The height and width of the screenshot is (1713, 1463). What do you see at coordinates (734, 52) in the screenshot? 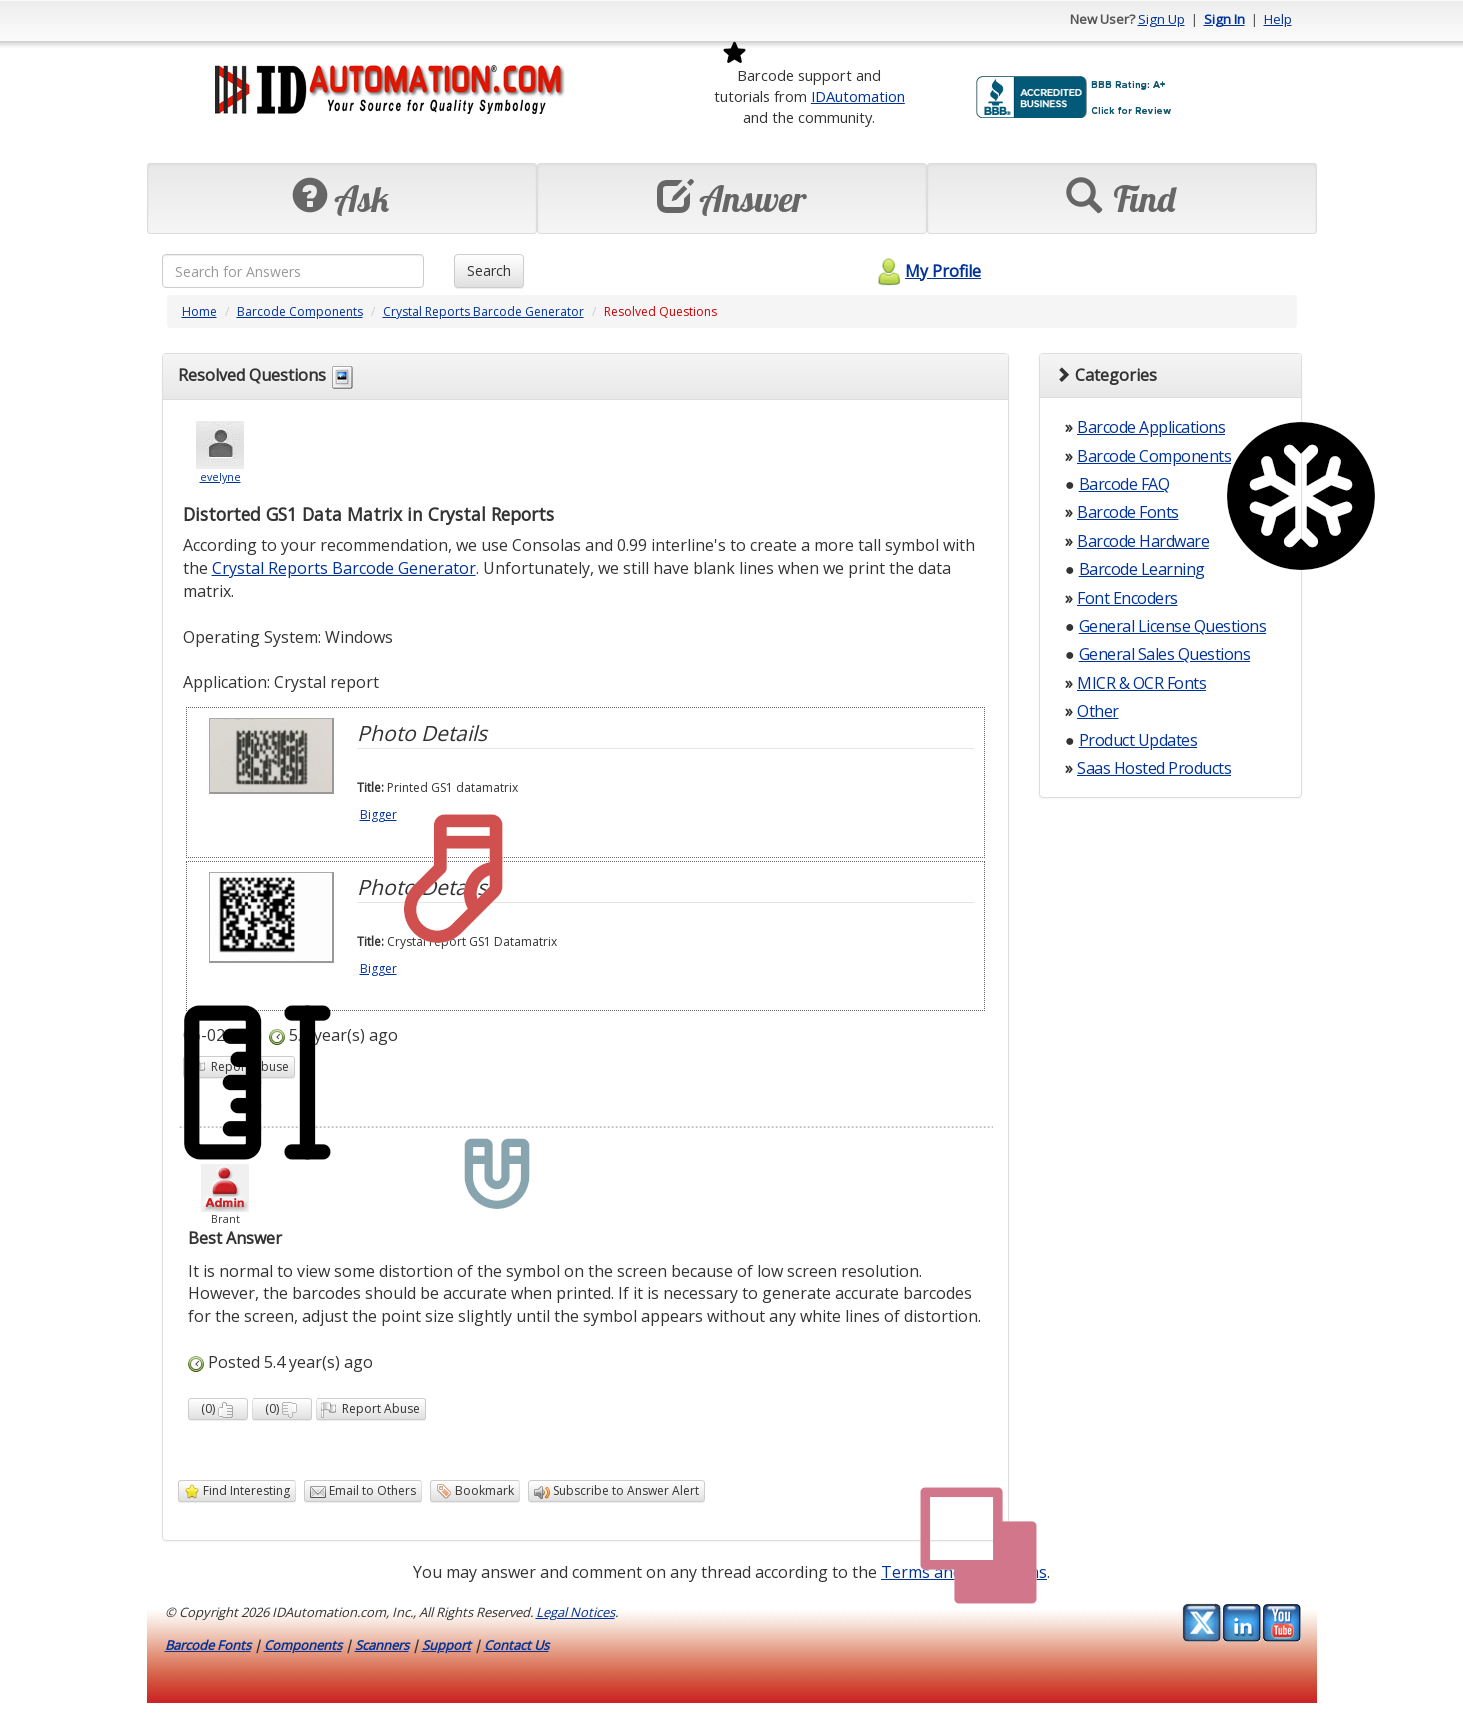
I see `add to favorites` at bounding box center [734, 52].